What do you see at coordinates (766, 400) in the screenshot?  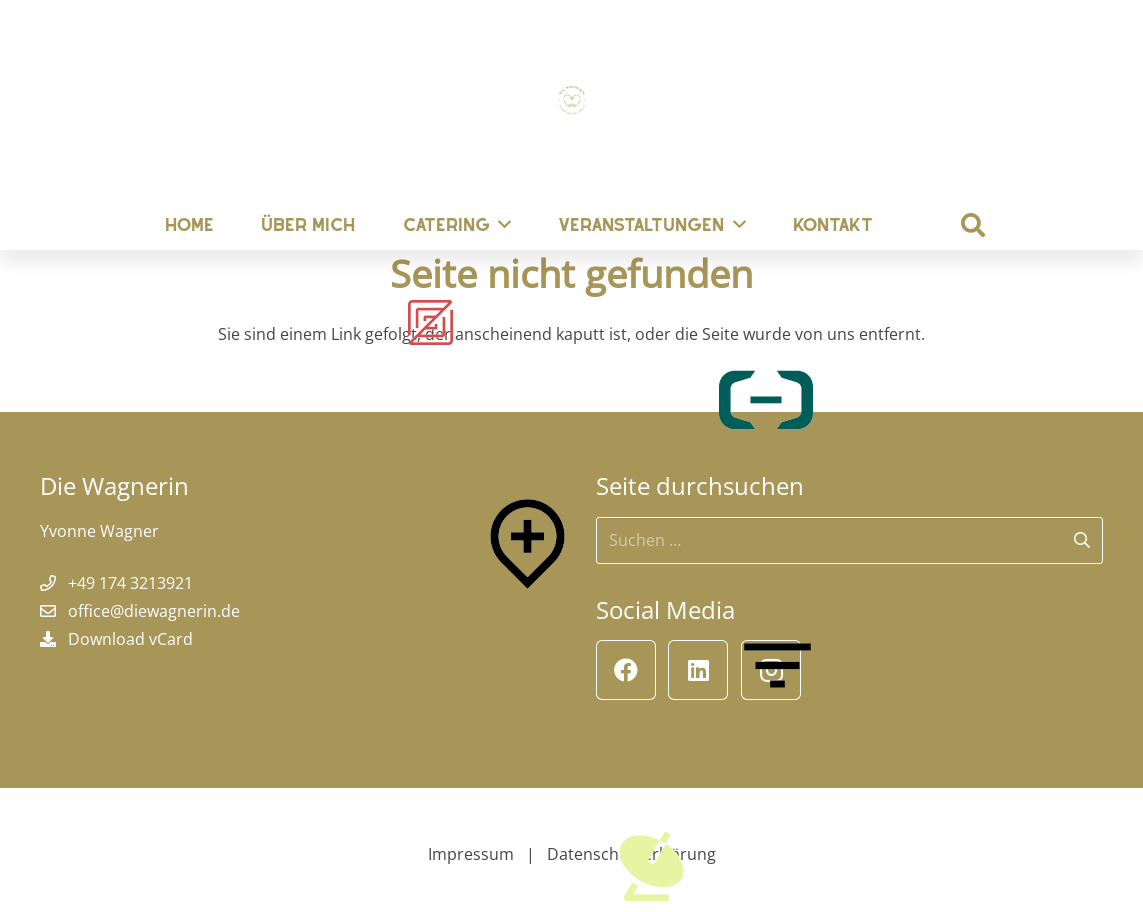 I see `Alibaba Cloud service or product` at bounding box center [766, 400].